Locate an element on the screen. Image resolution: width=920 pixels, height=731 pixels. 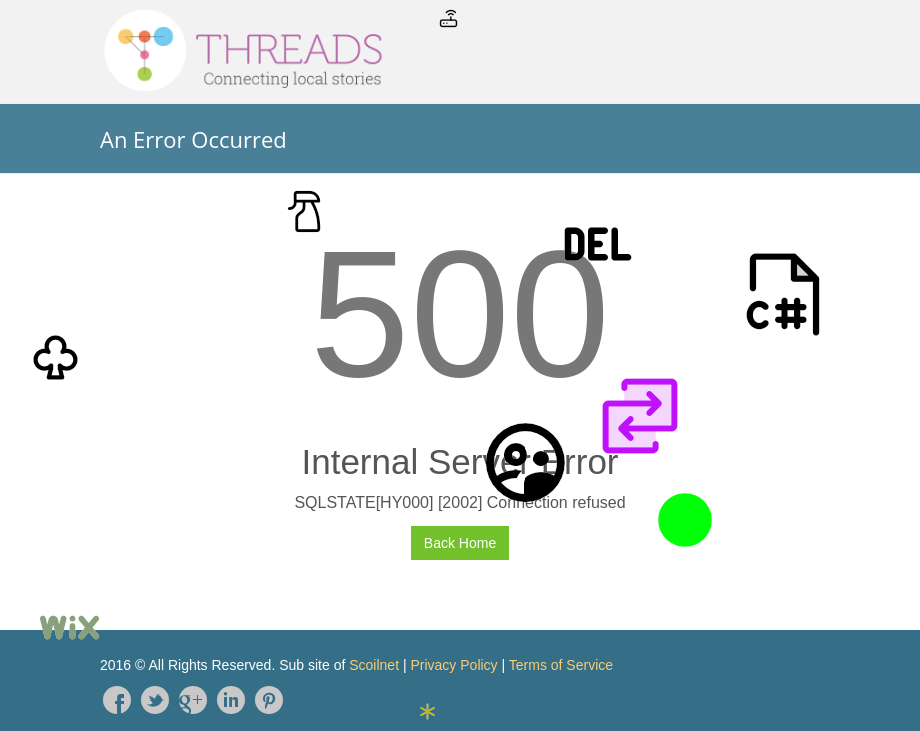
select or mark an item is located at coordinates (685, 520).